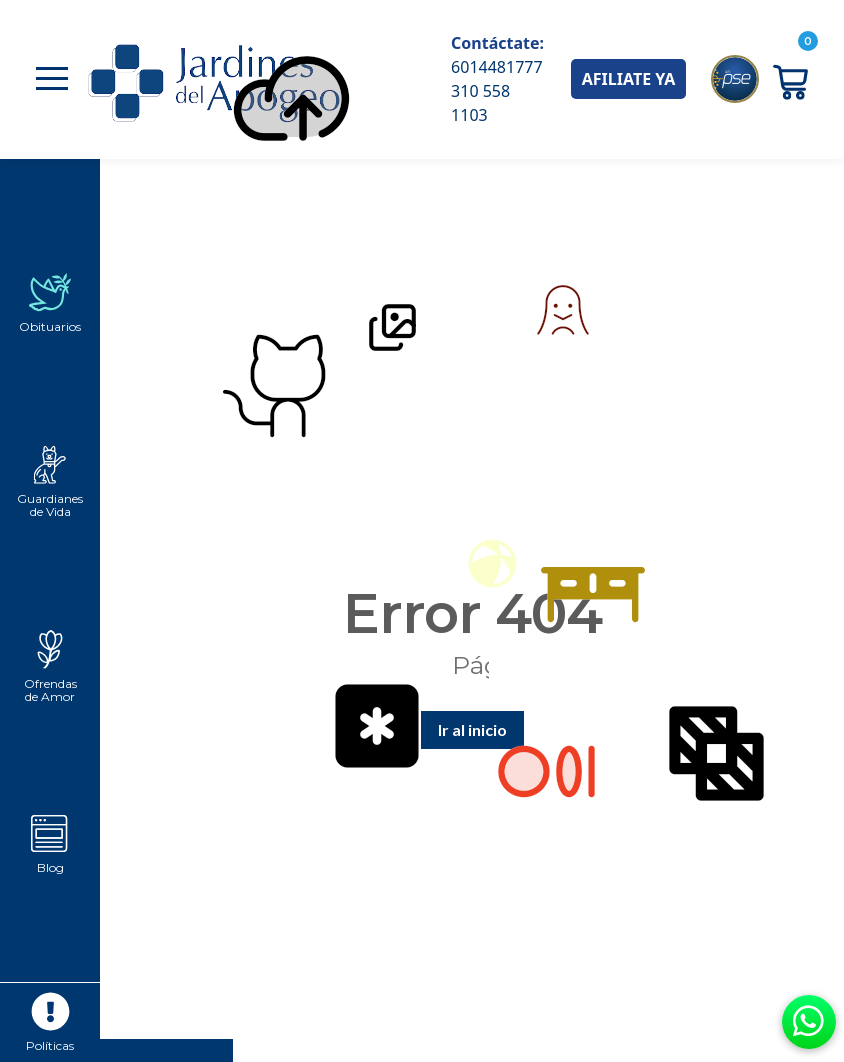 The image size is (844, 1062). What do you see at coordinates (492, 563) in the screenshot?
I see `access games or entertainment features` at bounding box center [492, 563].